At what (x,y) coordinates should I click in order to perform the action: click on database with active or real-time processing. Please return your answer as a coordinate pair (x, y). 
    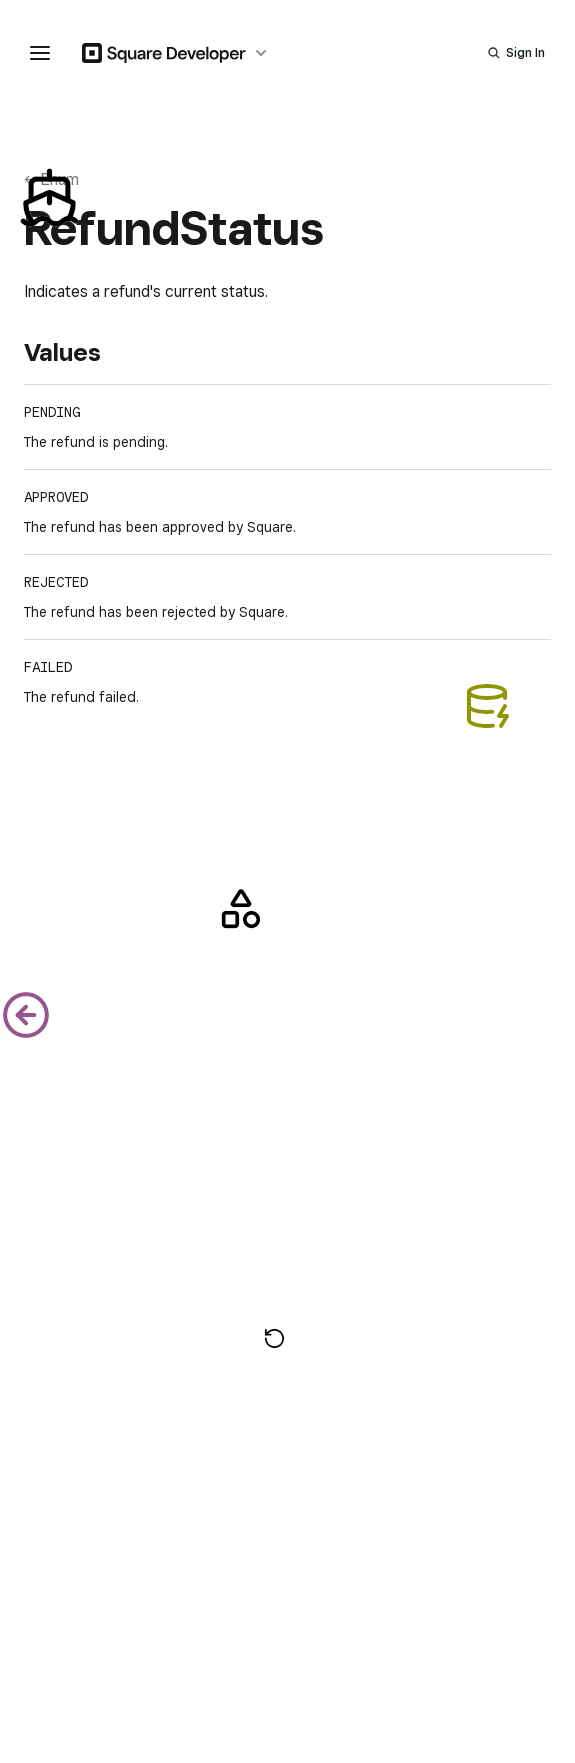
    Looking at the image, I should click on (487, 706).